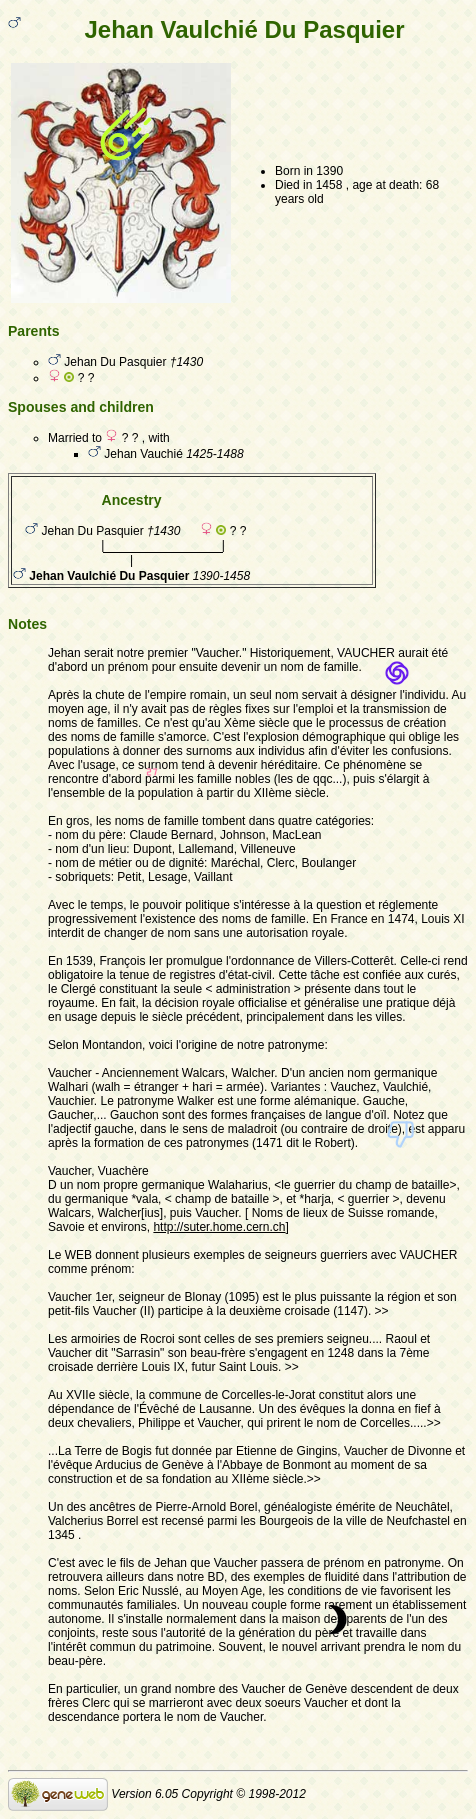 The height and width of the screenshot is (1819, 476). I want to click on toggle dark mode or night theme, so click(336, 1619).